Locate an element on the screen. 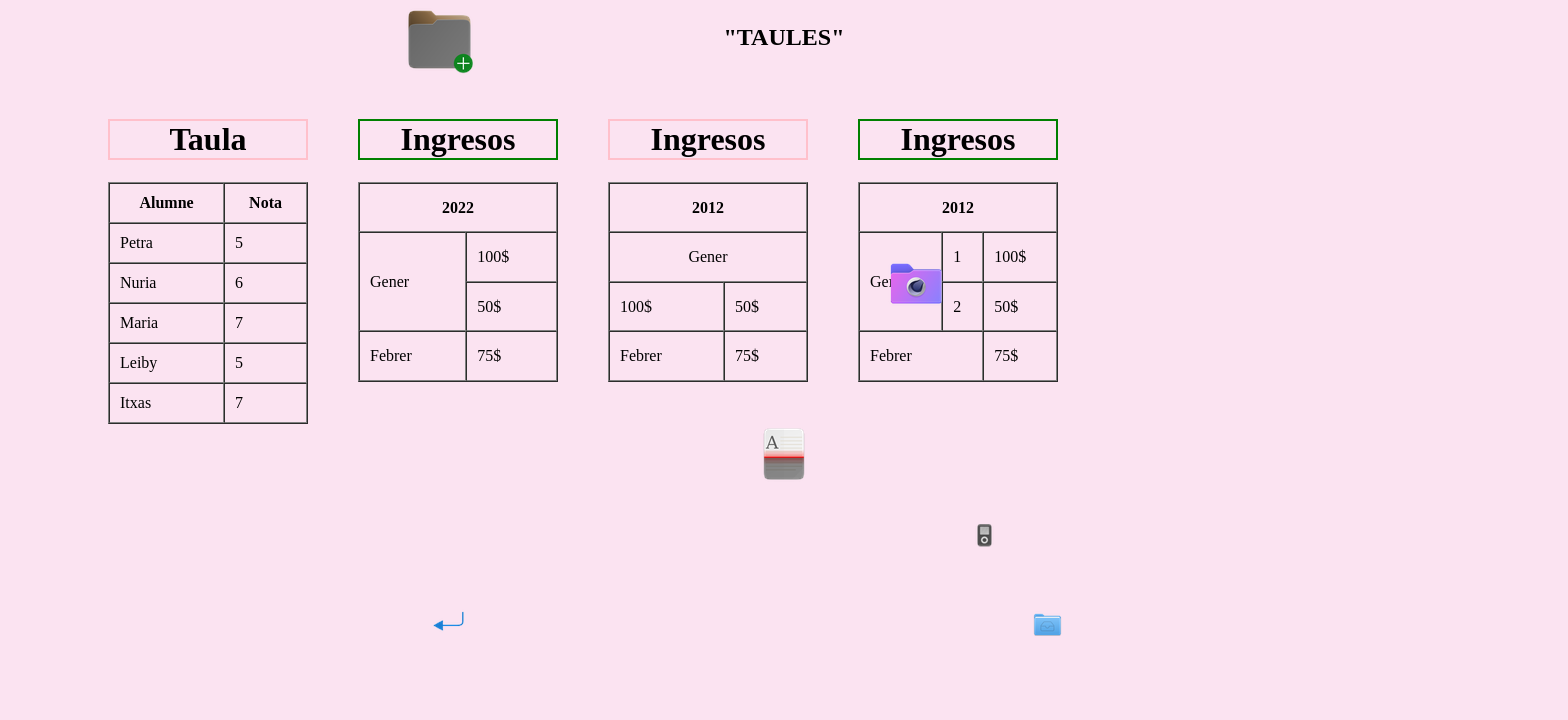  create a new folder is located at coordinates (439, 39).